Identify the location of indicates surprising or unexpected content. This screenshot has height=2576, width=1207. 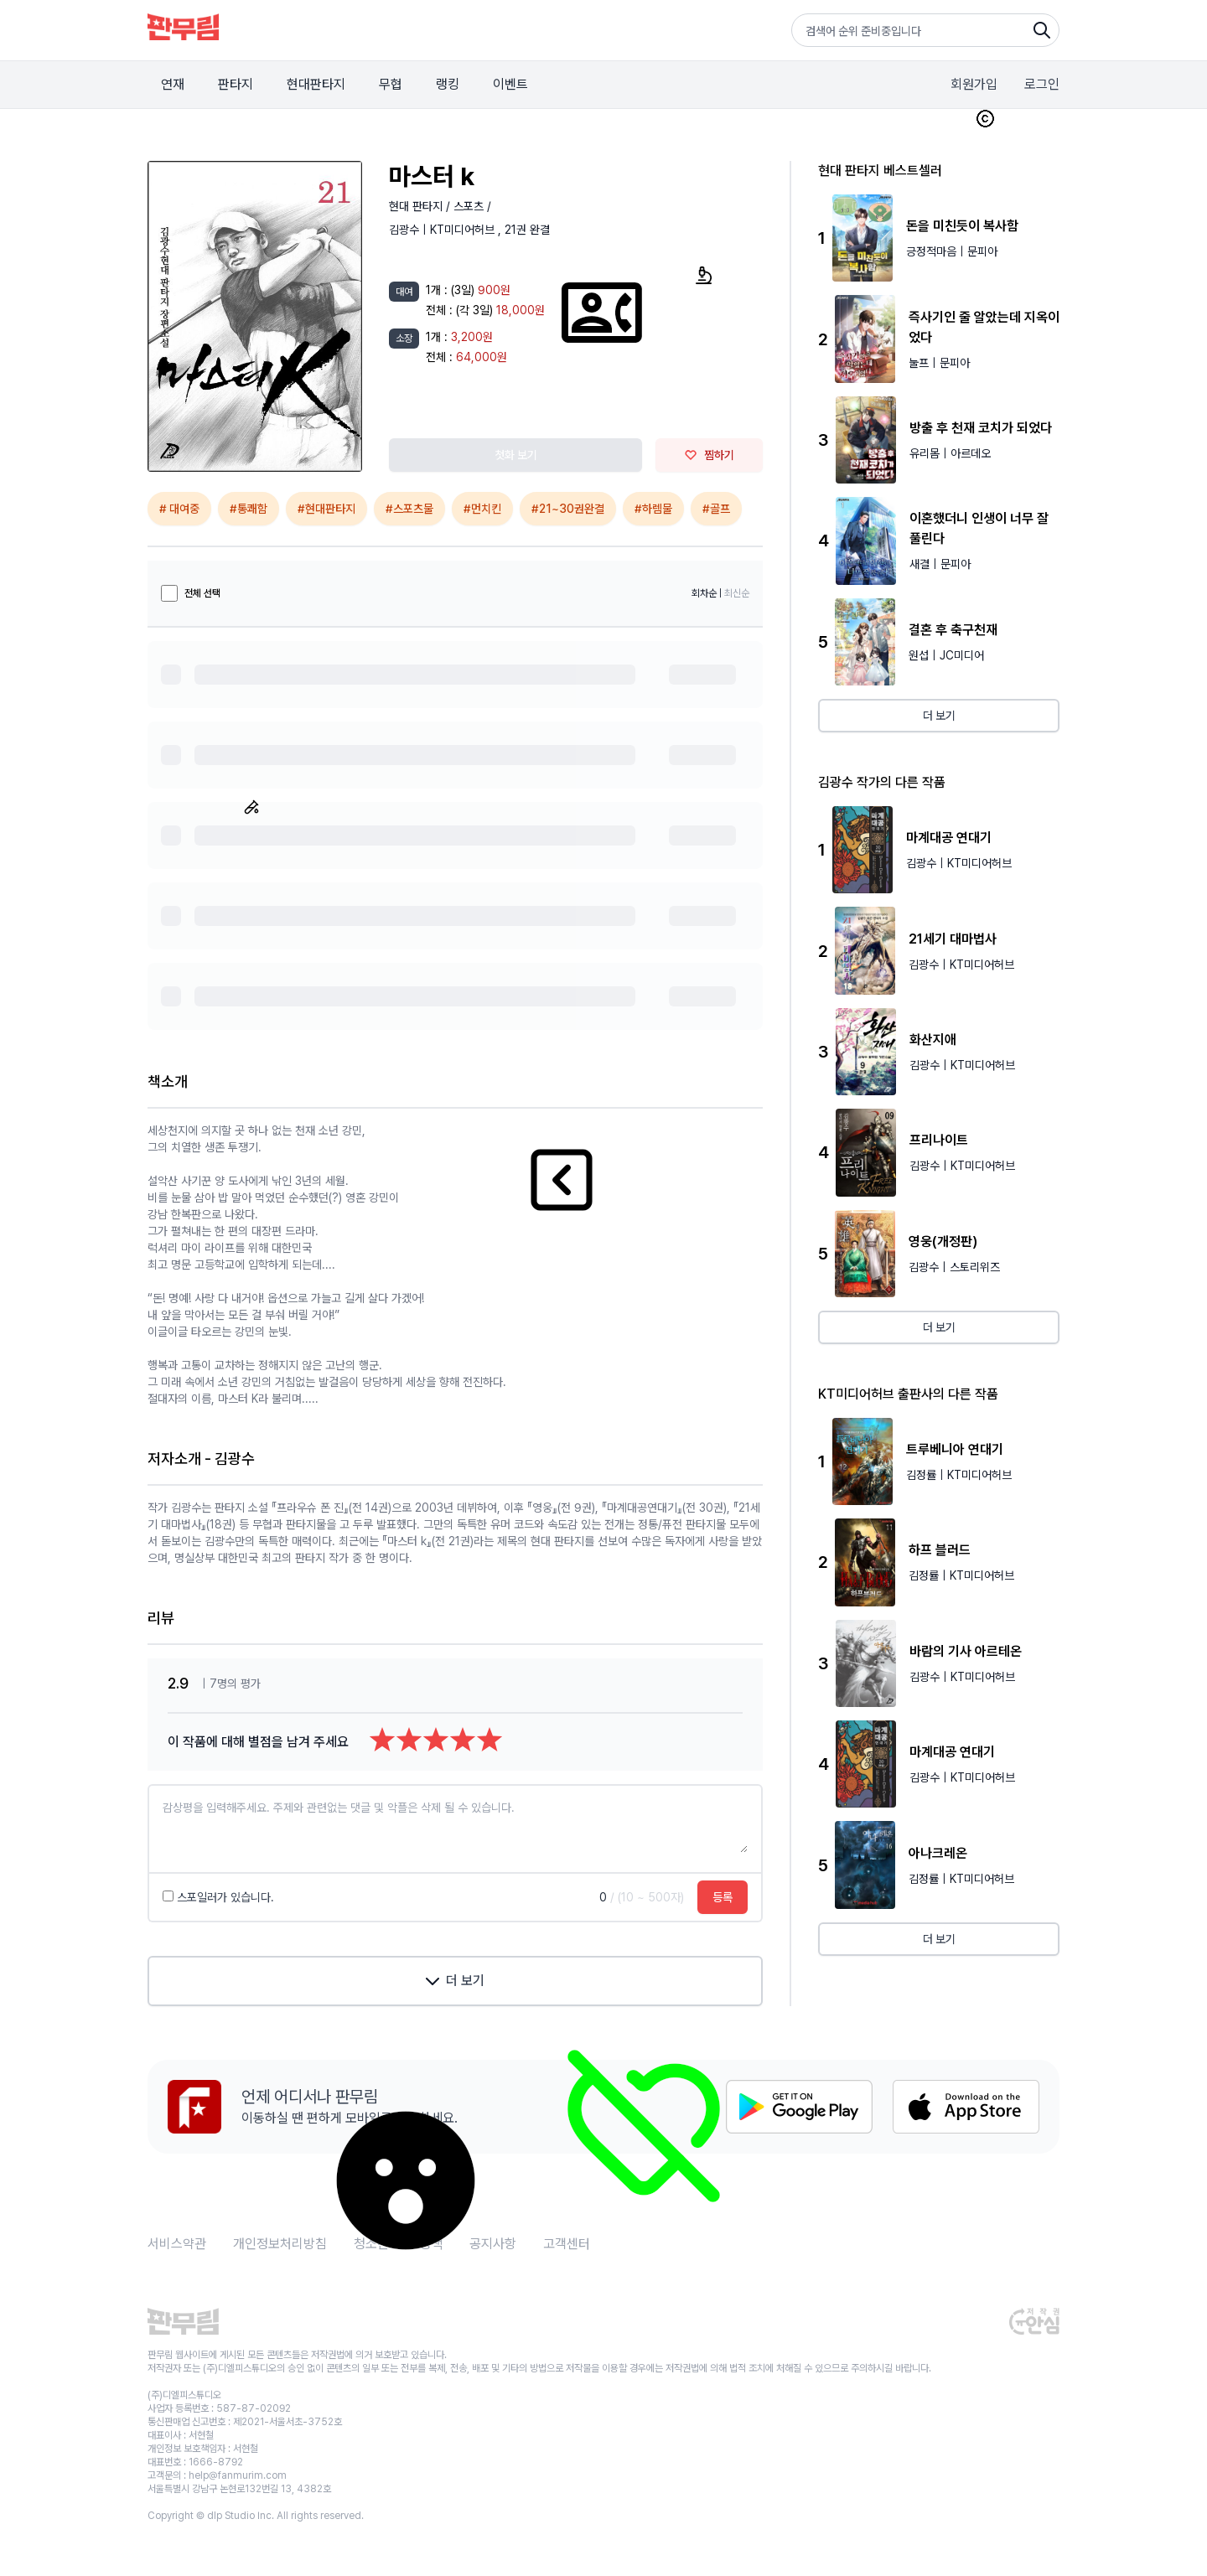
(406, 2180).